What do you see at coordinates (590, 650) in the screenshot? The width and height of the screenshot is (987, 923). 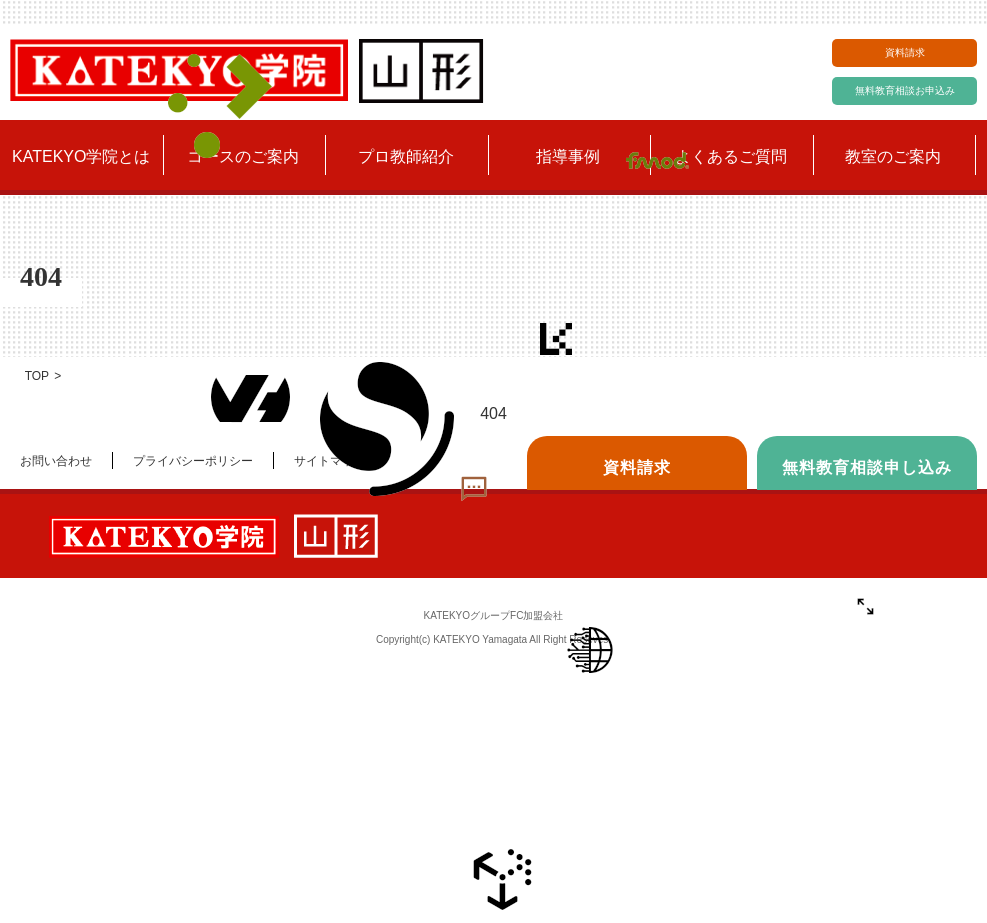 I see `open CircuitVerse digital circuit simulator` at bounding box center [590, 650].